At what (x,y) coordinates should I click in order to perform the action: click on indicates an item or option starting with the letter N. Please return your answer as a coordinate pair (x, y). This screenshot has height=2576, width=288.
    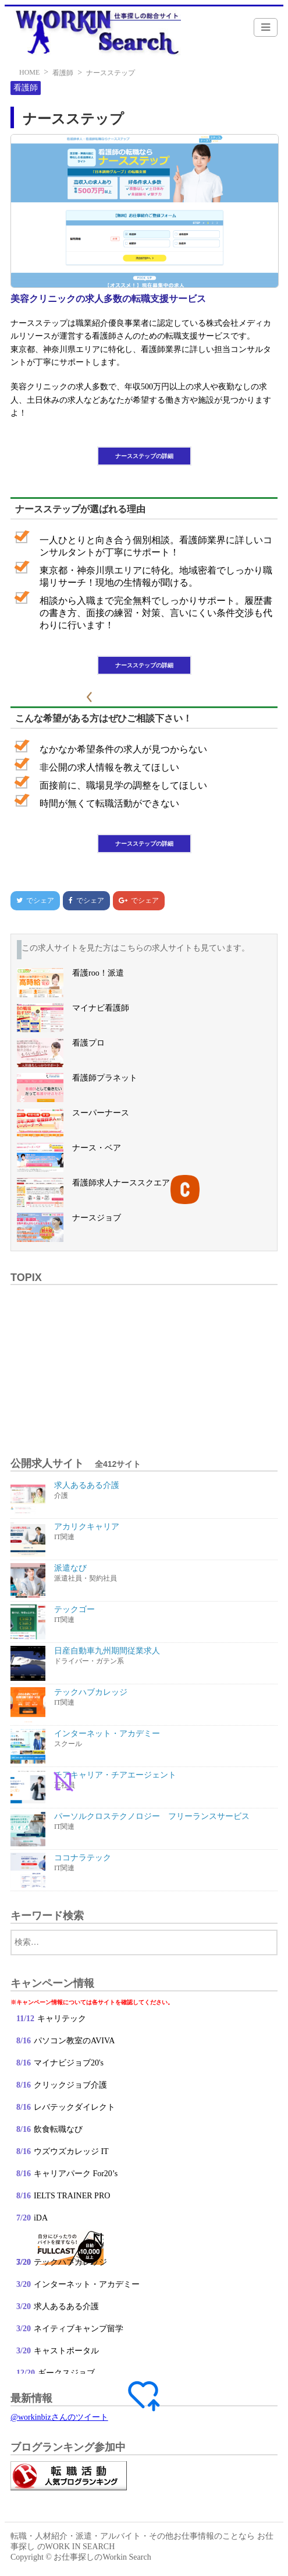
    Looking at the image, I should click on (98, 2239).